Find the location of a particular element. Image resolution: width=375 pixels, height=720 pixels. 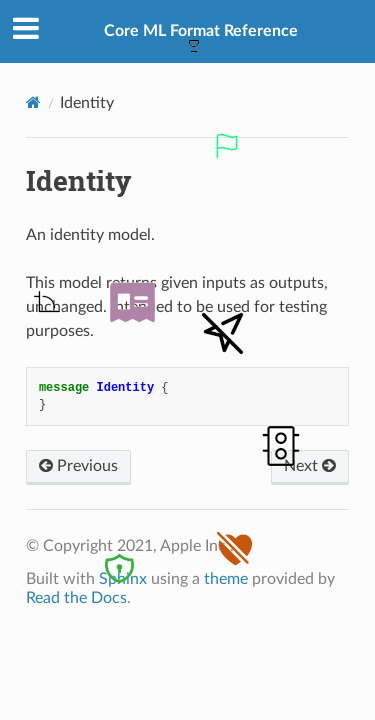

remove from favorites is located at coordinates (234, 548).